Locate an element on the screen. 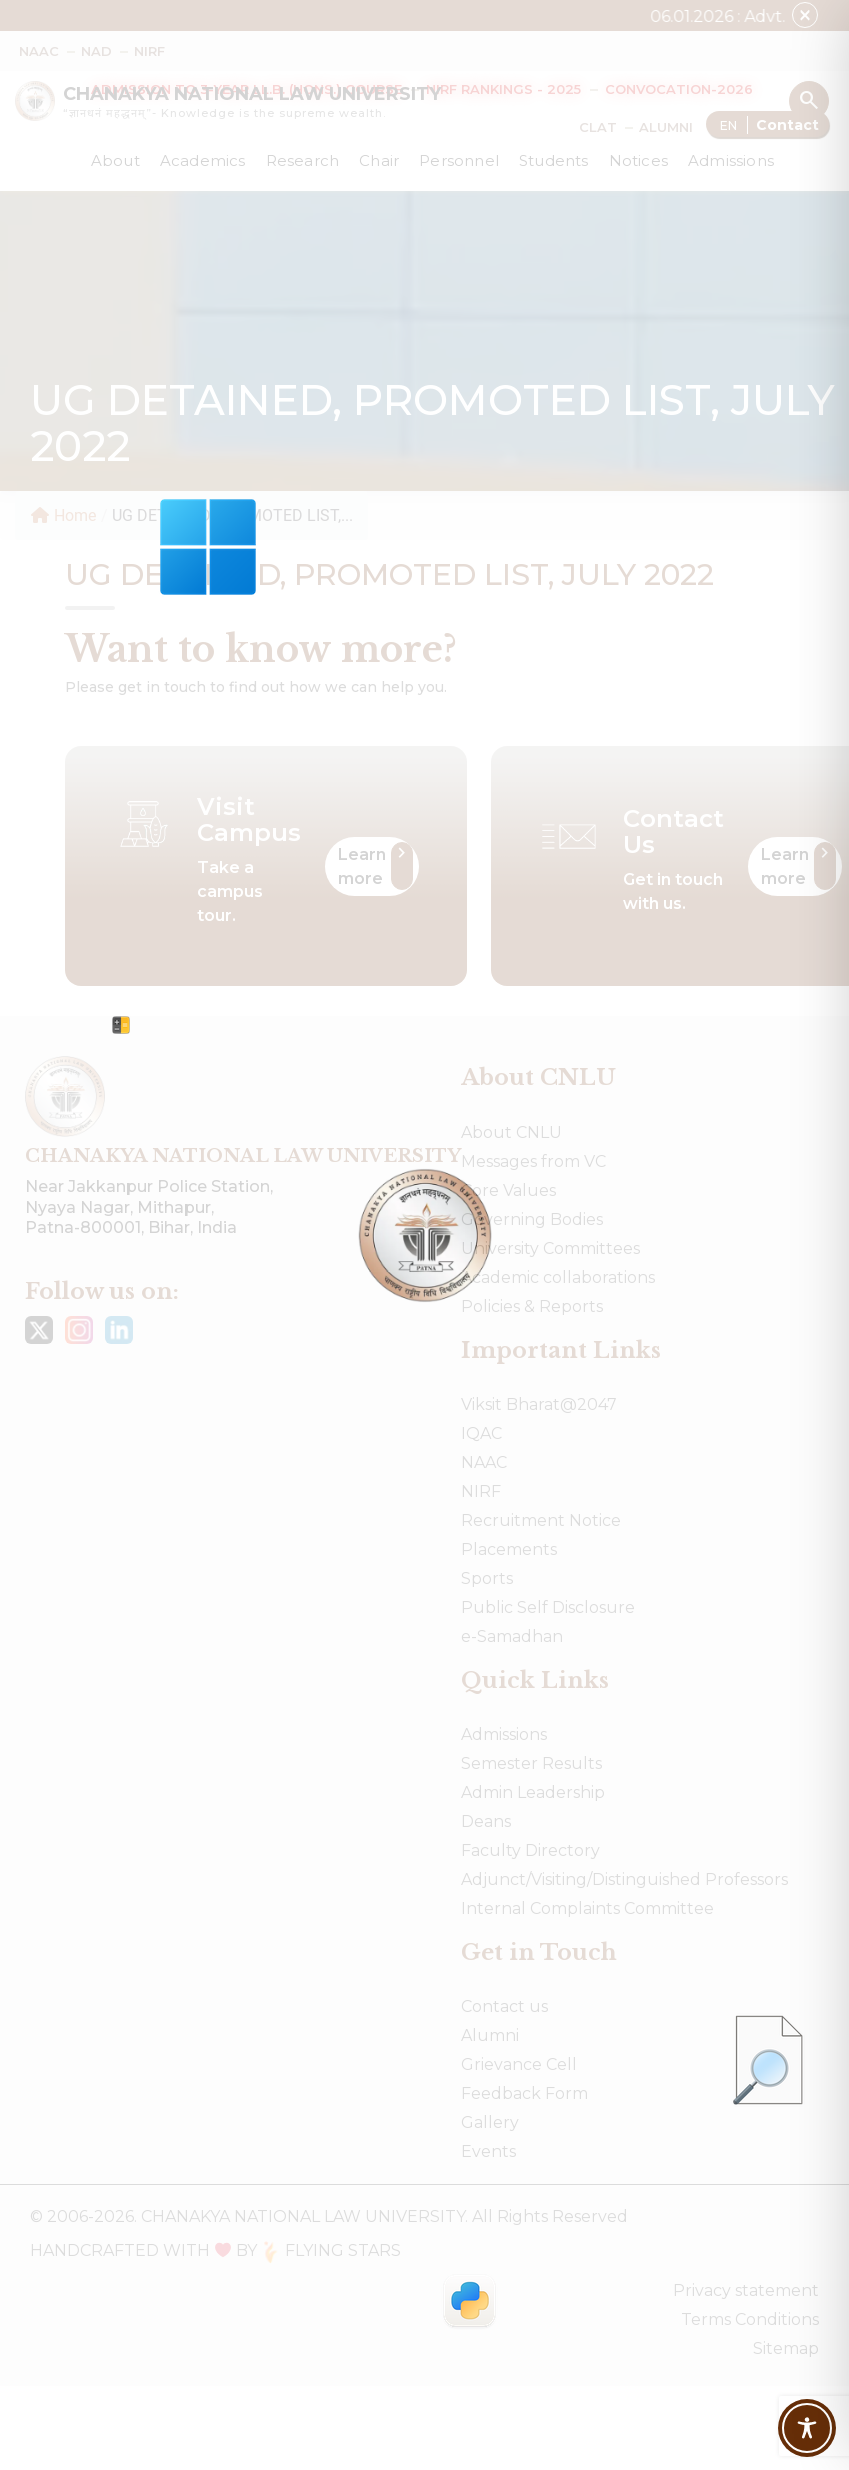 This screenshot has height=2470, width=849. open the calculator app is located at coordinates (121, 1025).